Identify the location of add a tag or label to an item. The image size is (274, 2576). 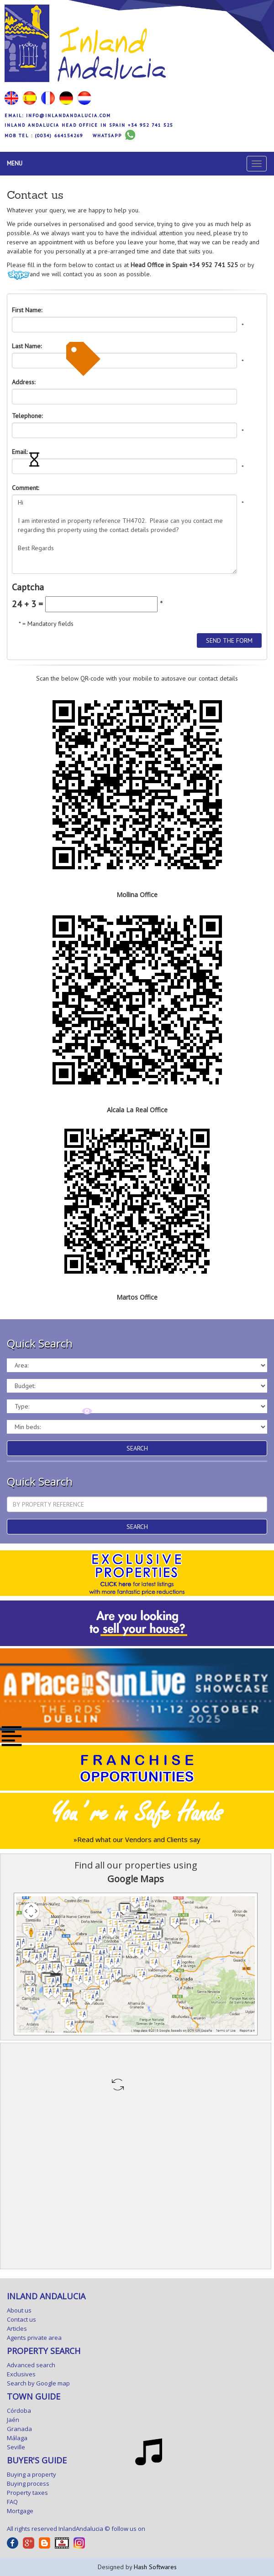
(83, 359).